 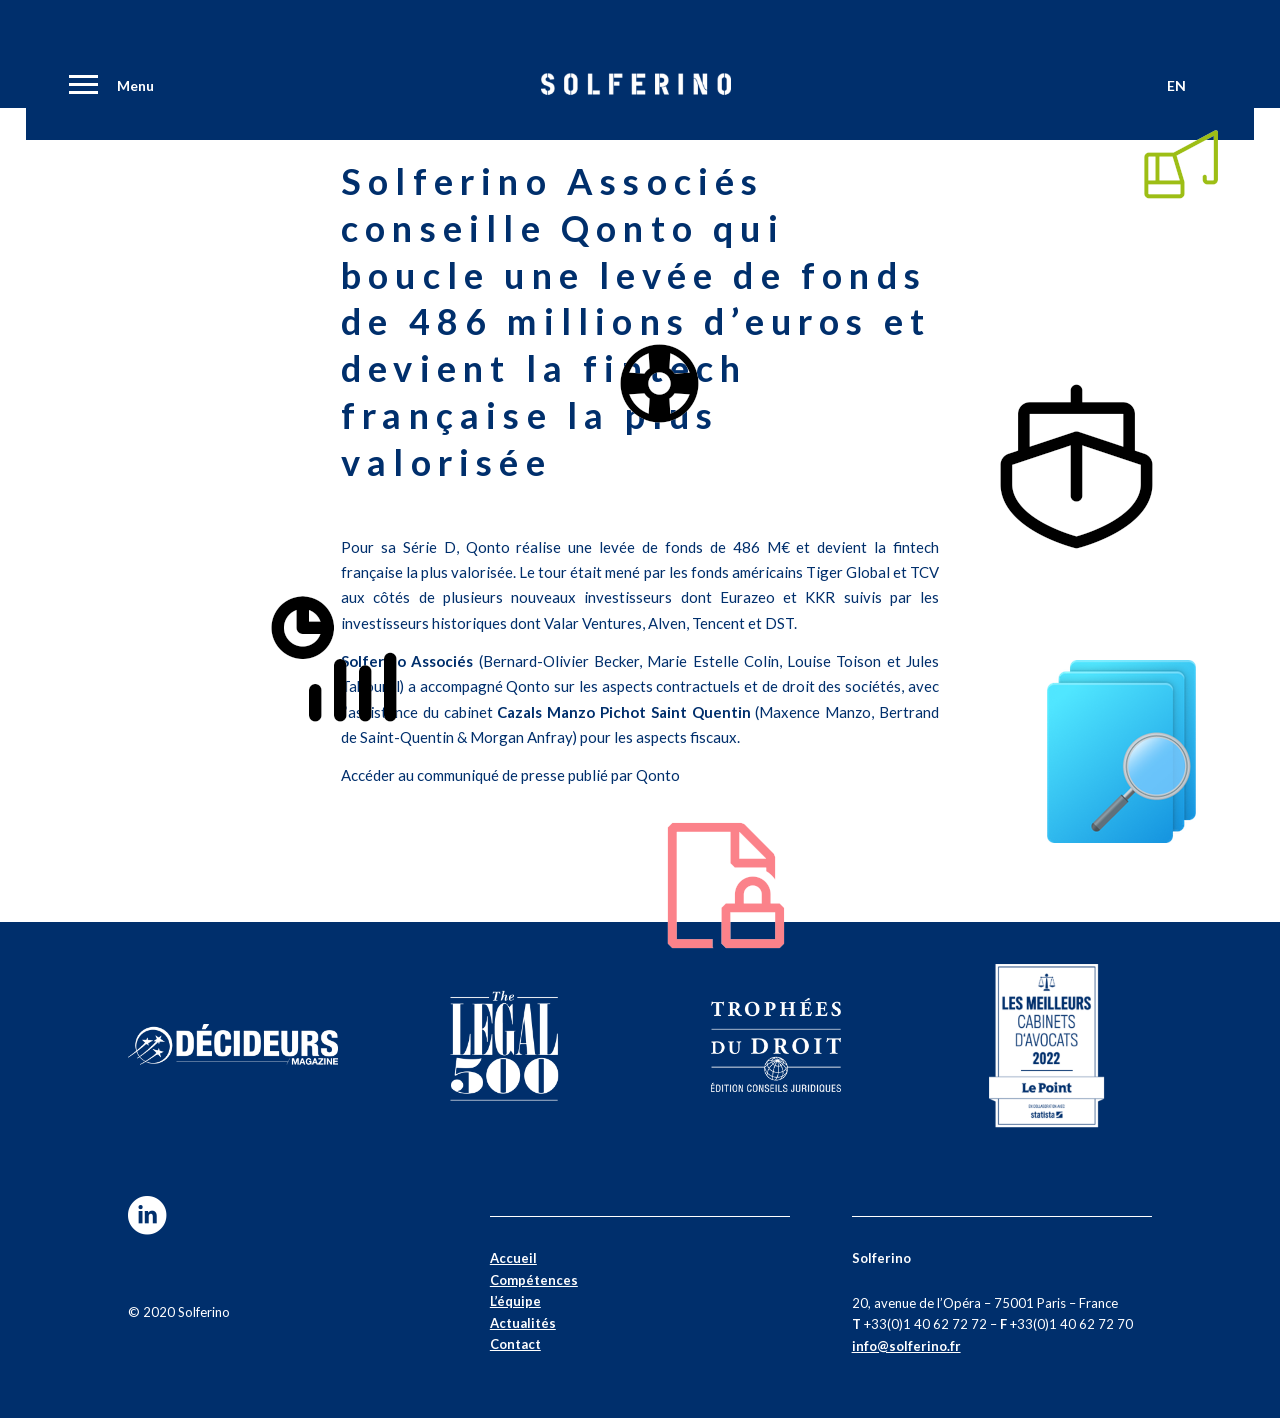 What do you see at coordinates (1076, 466) in the screenshot?
I see `access boat or marine transportation options` at bounding box center [1076, 466].